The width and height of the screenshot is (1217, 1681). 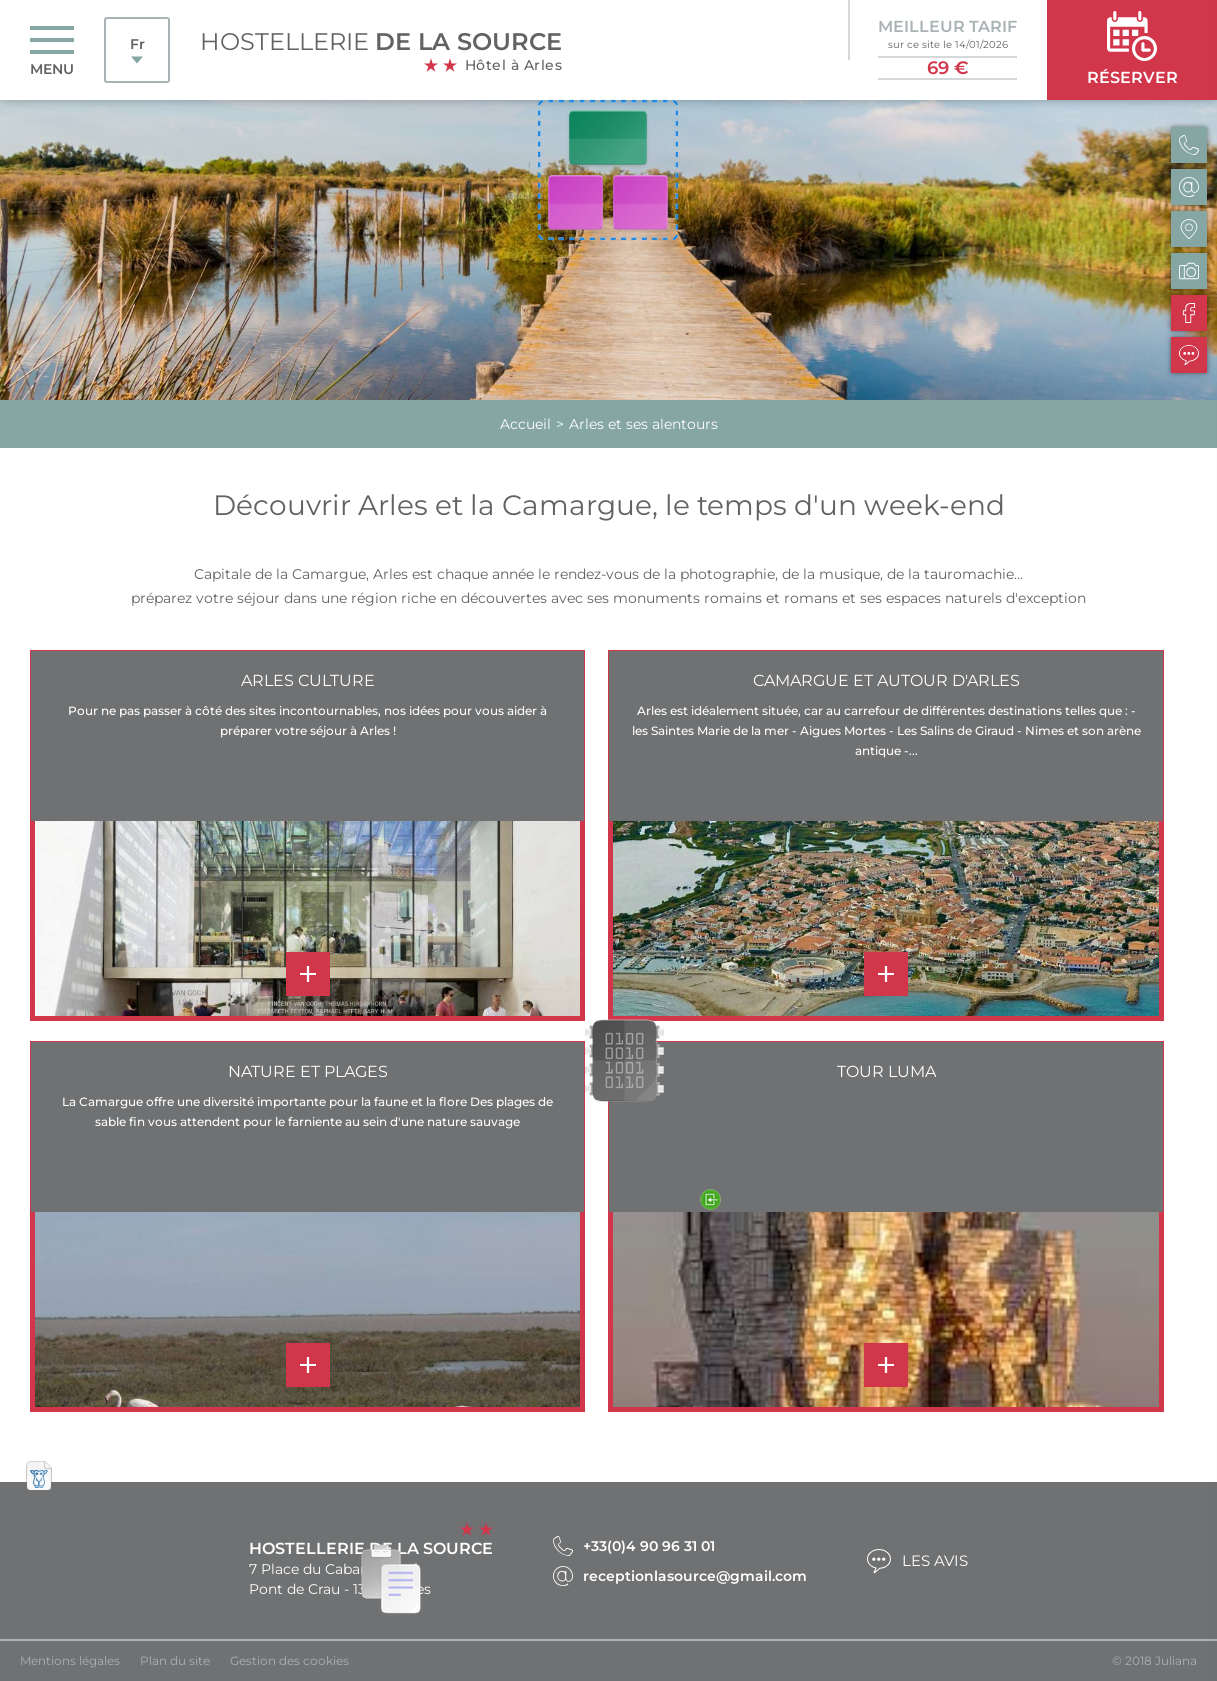 What do you see at coordinates (608, 170) in the screenshot?
I see `select all items in the current view` at bounding box center [608, 170].